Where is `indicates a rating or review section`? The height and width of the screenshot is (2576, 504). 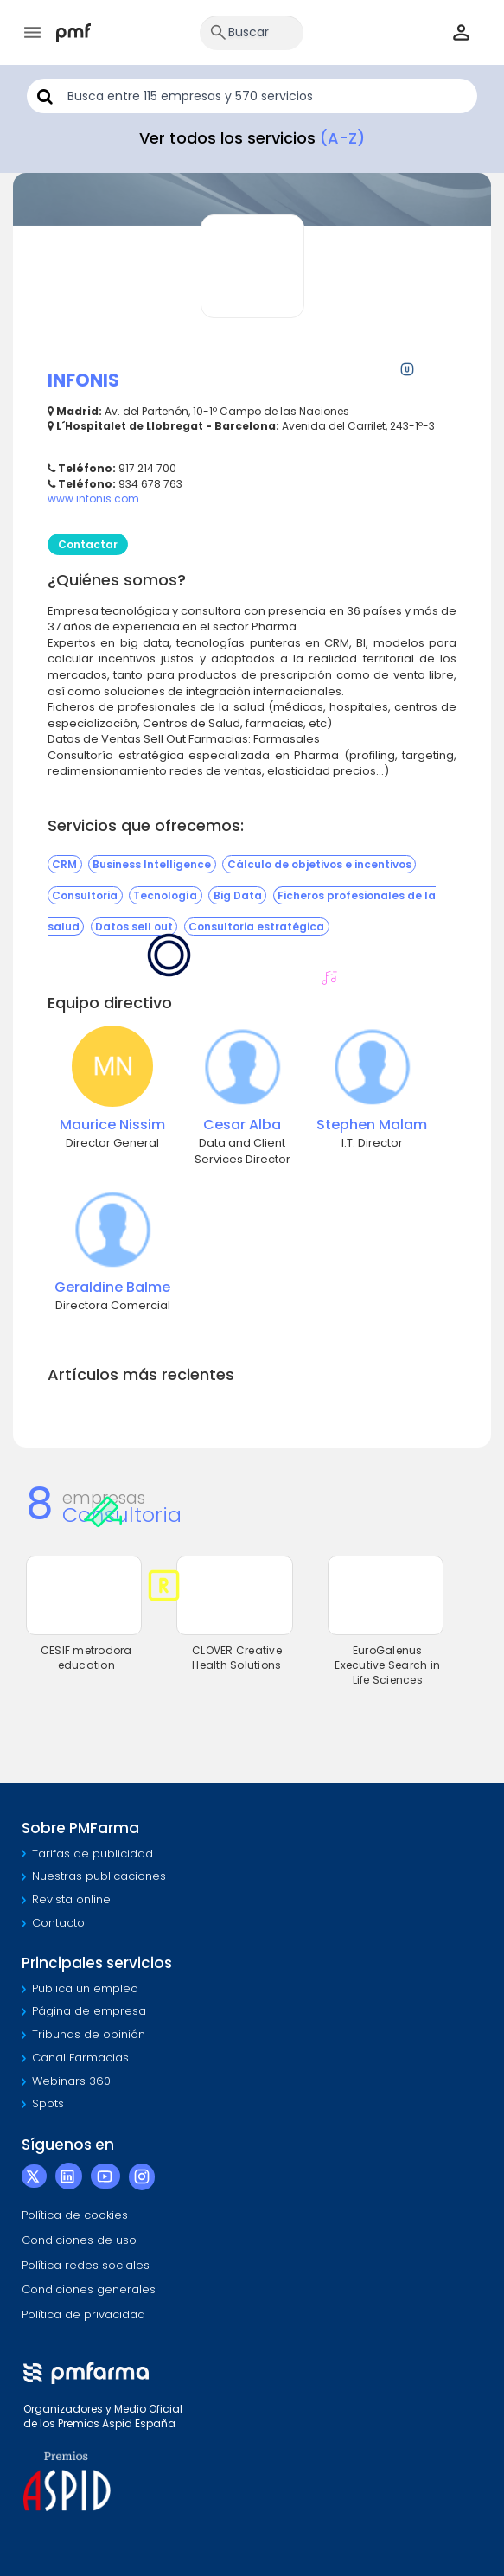
indicates a rating or review section is located at coordinates (163, 1585).